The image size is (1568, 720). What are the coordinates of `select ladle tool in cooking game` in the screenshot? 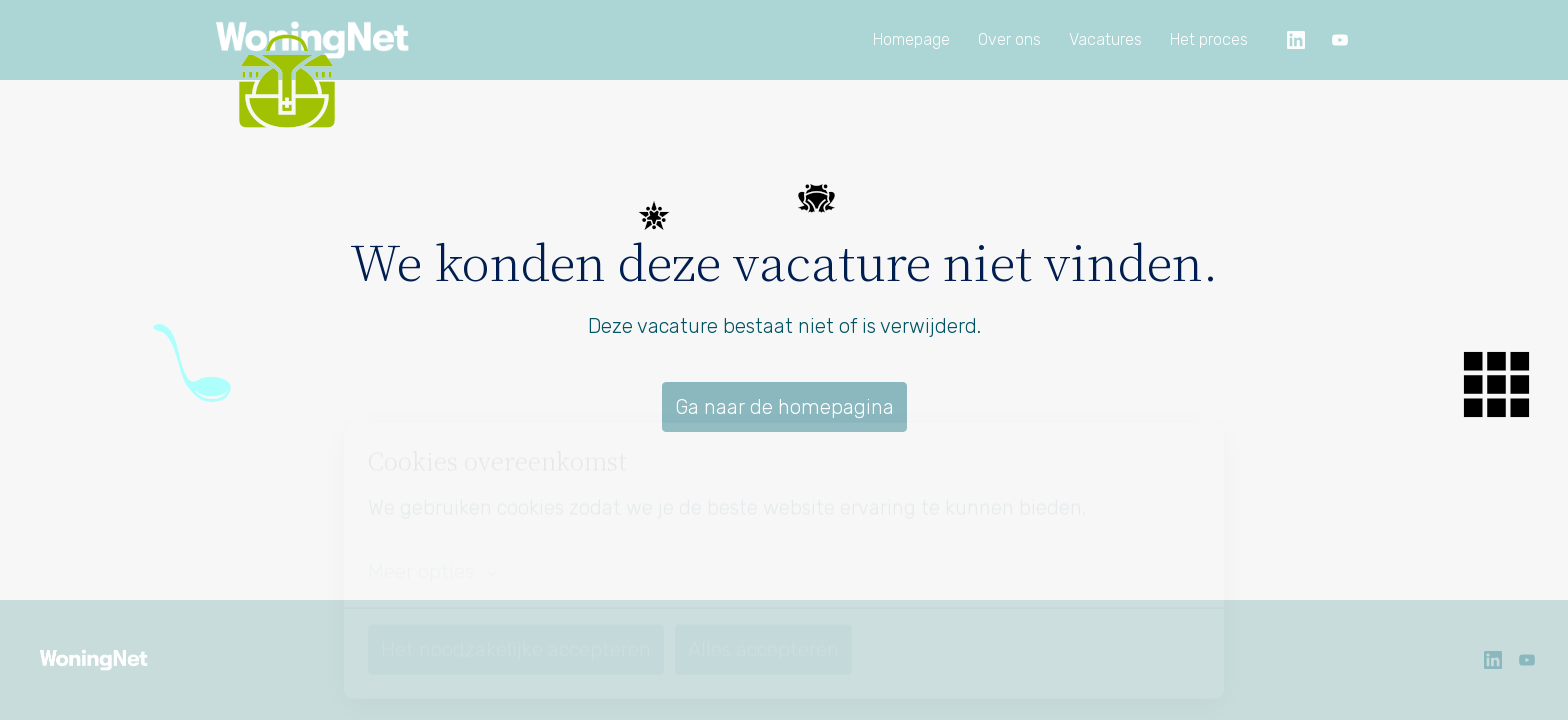 It's located at (192, 363).